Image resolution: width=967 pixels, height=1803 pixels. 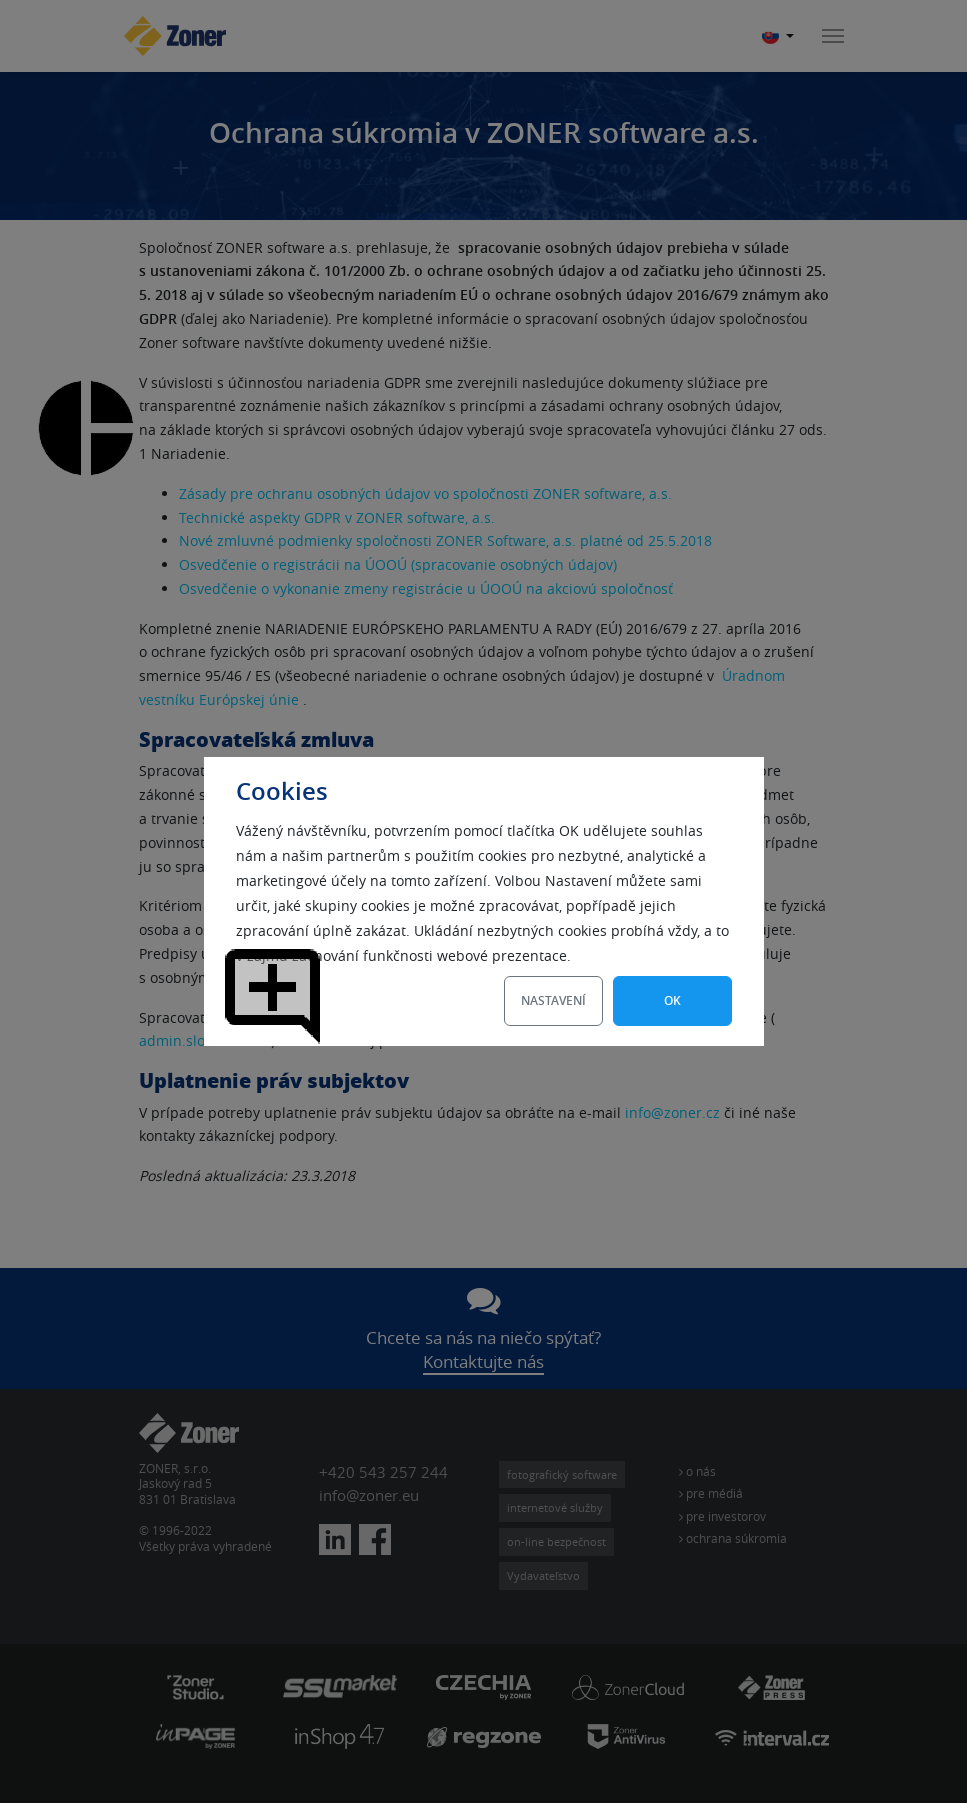 I want to click on view data breakdown or statistics, so click(x=86, y=428).